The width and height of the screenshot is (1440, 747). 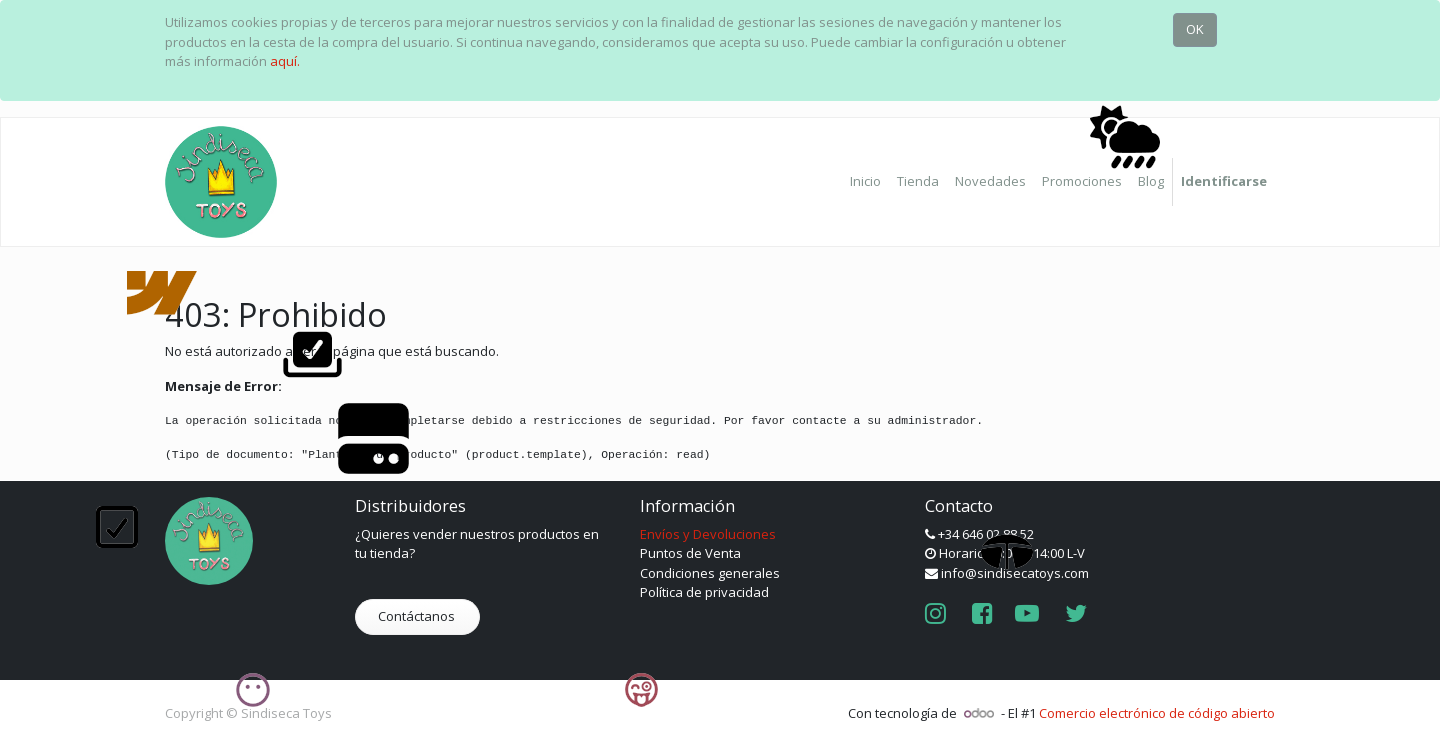 I want to click on rainyun brand logo, so click(x=1125, y=137).